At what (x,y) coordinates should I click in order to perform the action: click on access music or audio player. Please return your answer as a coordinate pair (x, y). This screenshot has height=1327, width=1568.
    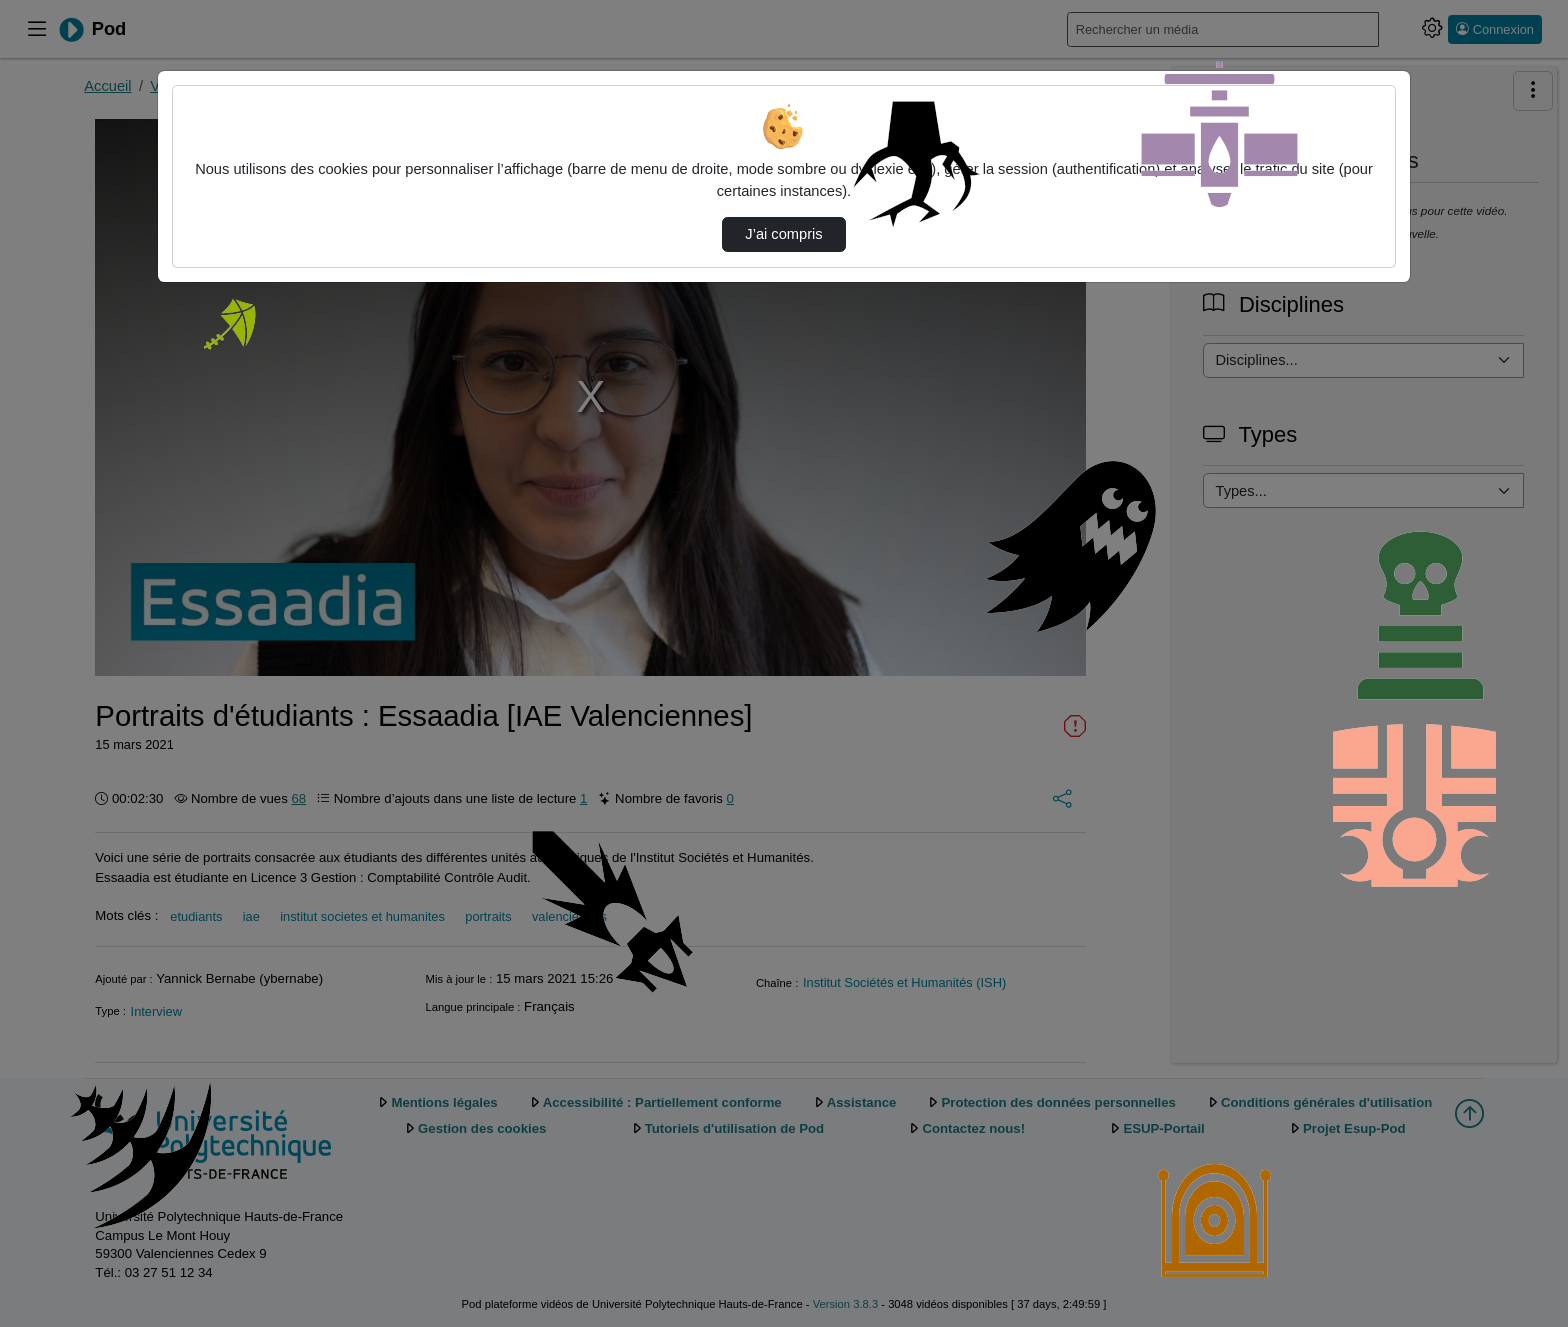
    Looking at the image, I should click on (1214, 1220).